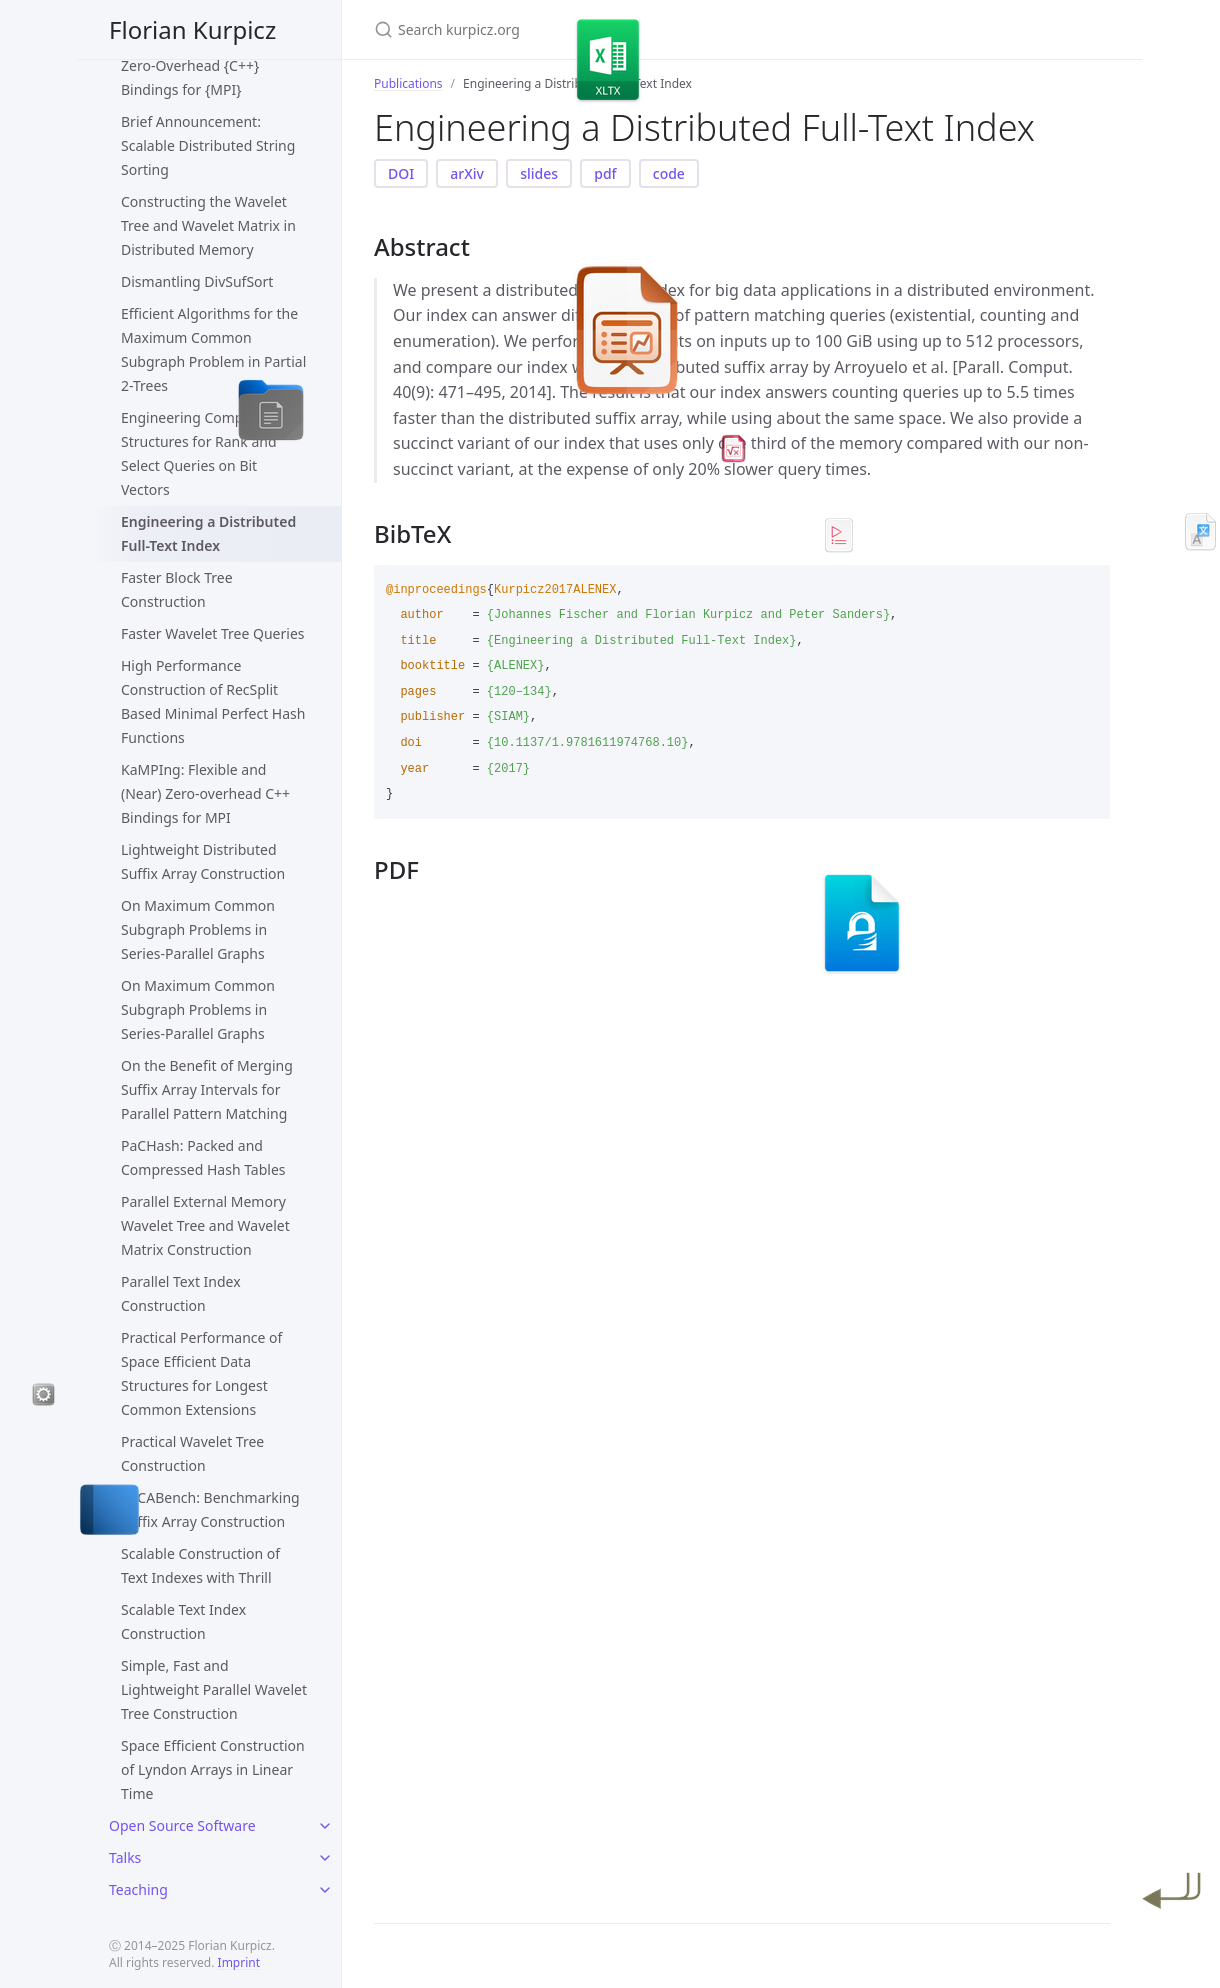  What do you see at coordinates (109, 1507) in the screenshot?
I see `access the desktop folder` at bounding box center [109, 1507].